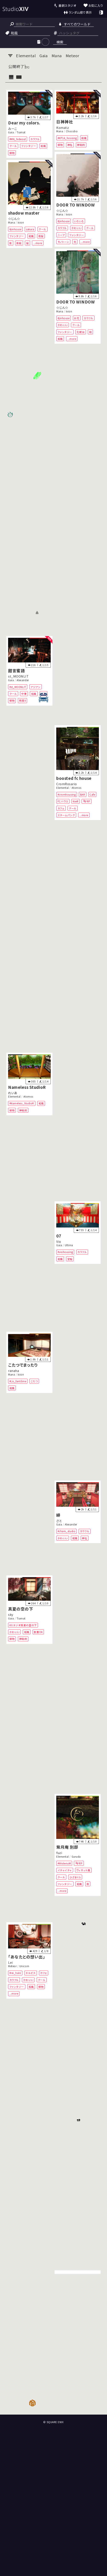  What do you see at coordinates (32, 2403) in the screenshot?
I see `roll dice or randomize selection` at bounding box center [32, 2403].